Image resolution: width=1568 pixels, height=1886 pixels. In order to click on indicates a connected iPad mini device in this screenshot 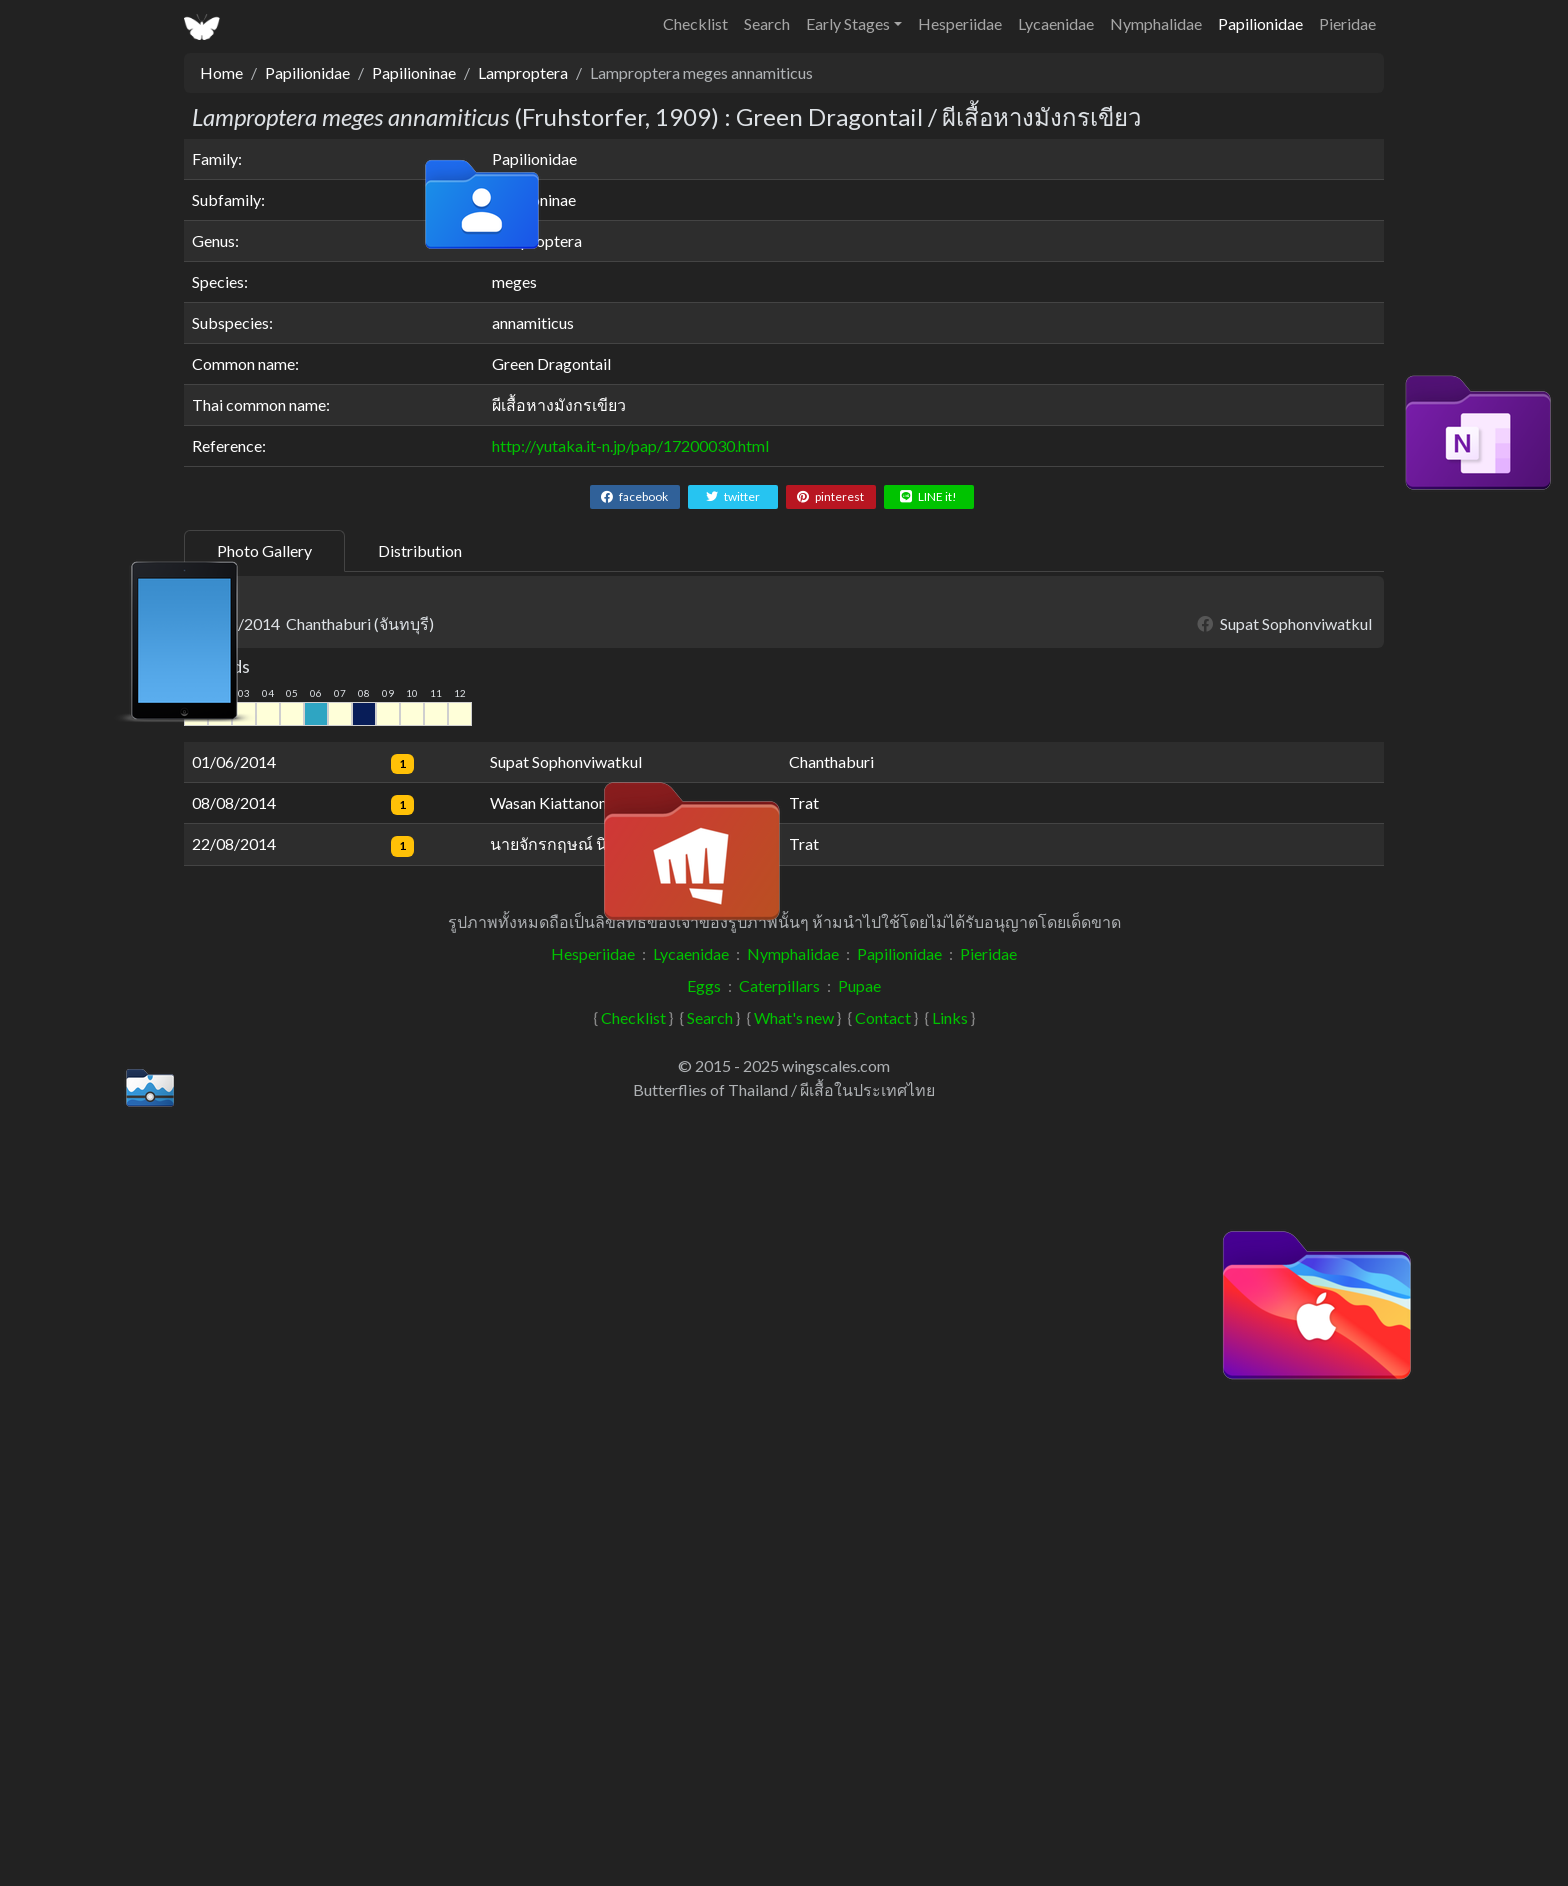, I will do `click(184, 626)`.